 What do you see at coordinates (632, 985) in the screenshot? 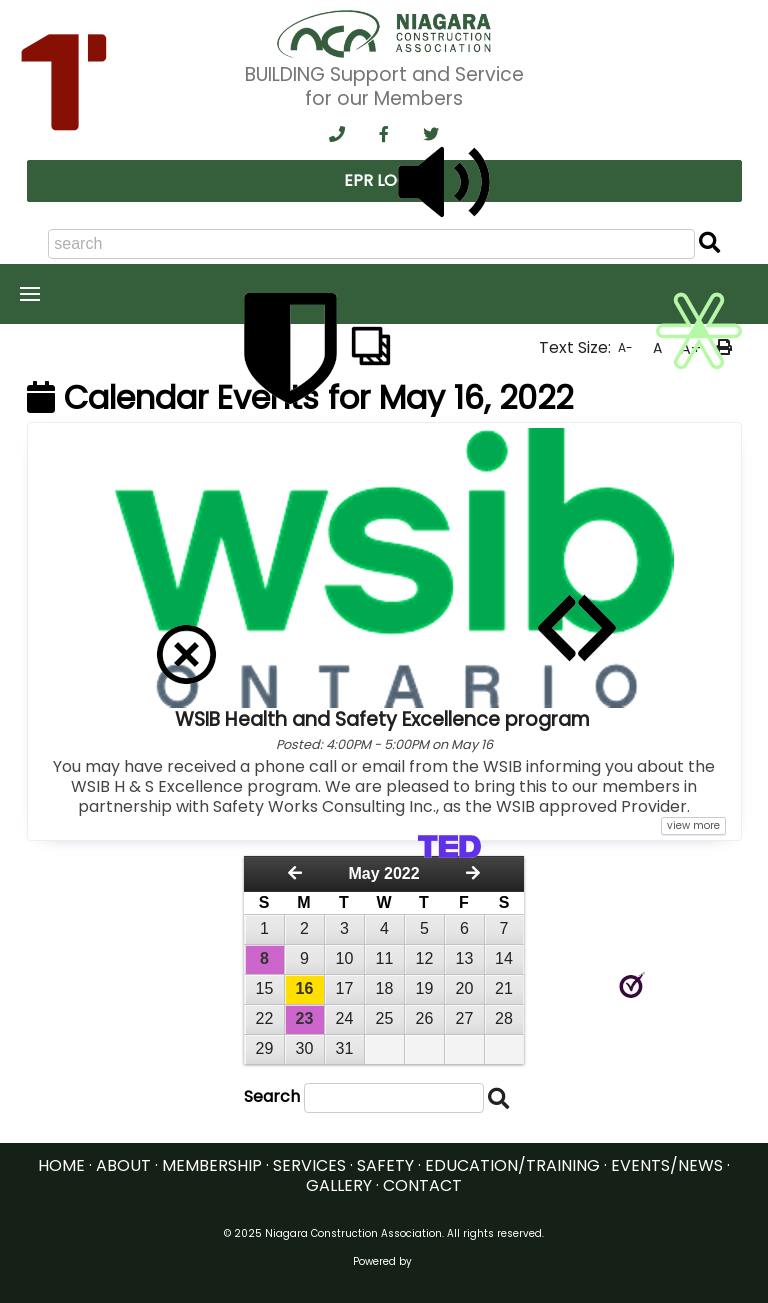
I see `symantec security software logo` at bounding box center [632, 985].